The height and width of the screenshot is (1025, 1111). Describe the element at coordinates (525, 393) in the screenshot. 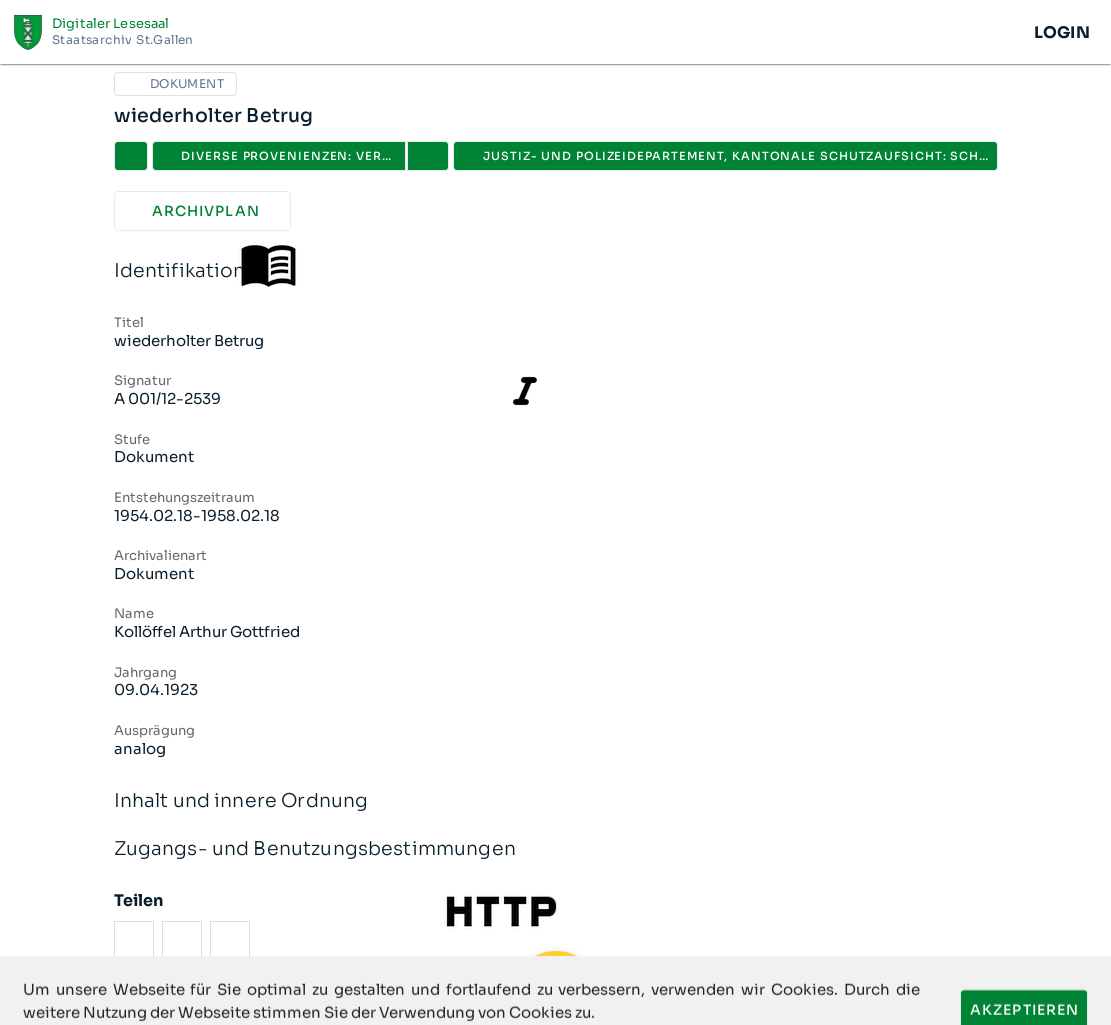

I see `apply italic formatting to selected text` at that location.